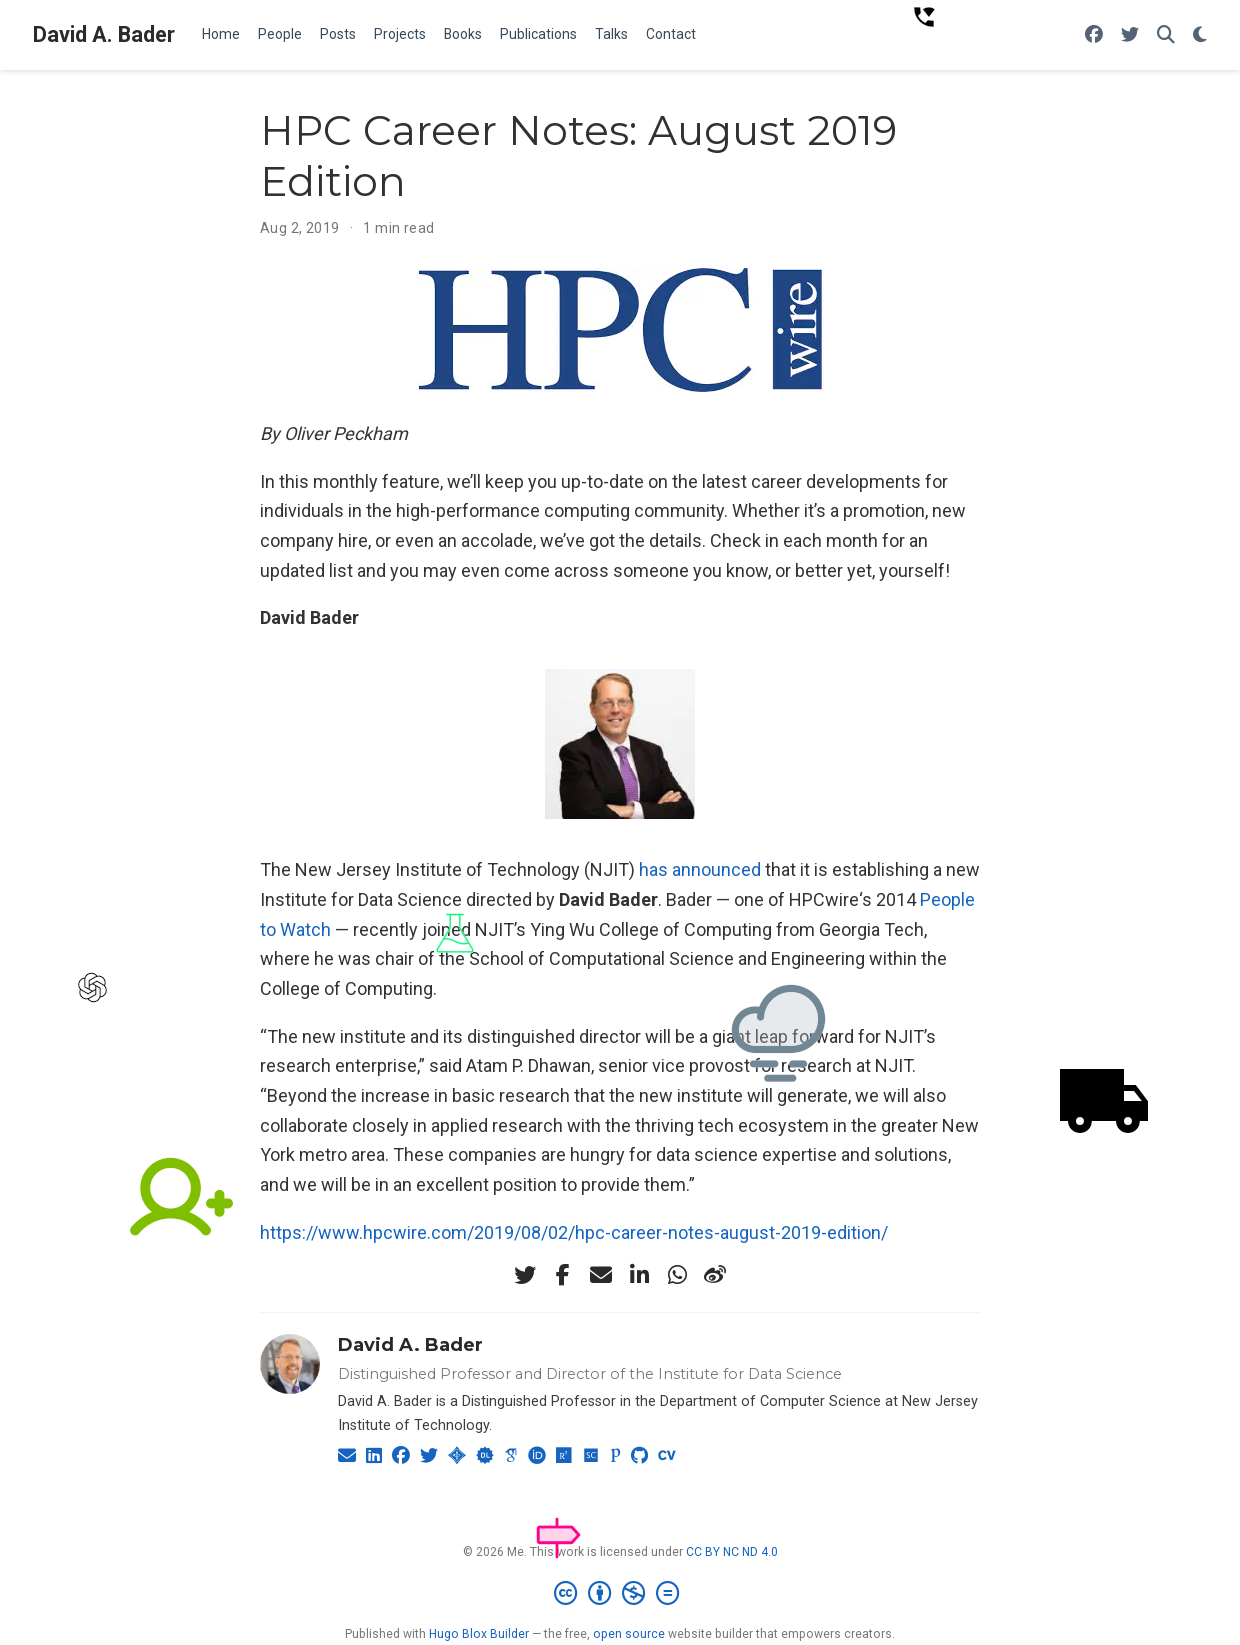  What do you see at coordinates (924, 17) in the screenshot?
I see `enable wifi calling feature` at bounding box center [924, 17].